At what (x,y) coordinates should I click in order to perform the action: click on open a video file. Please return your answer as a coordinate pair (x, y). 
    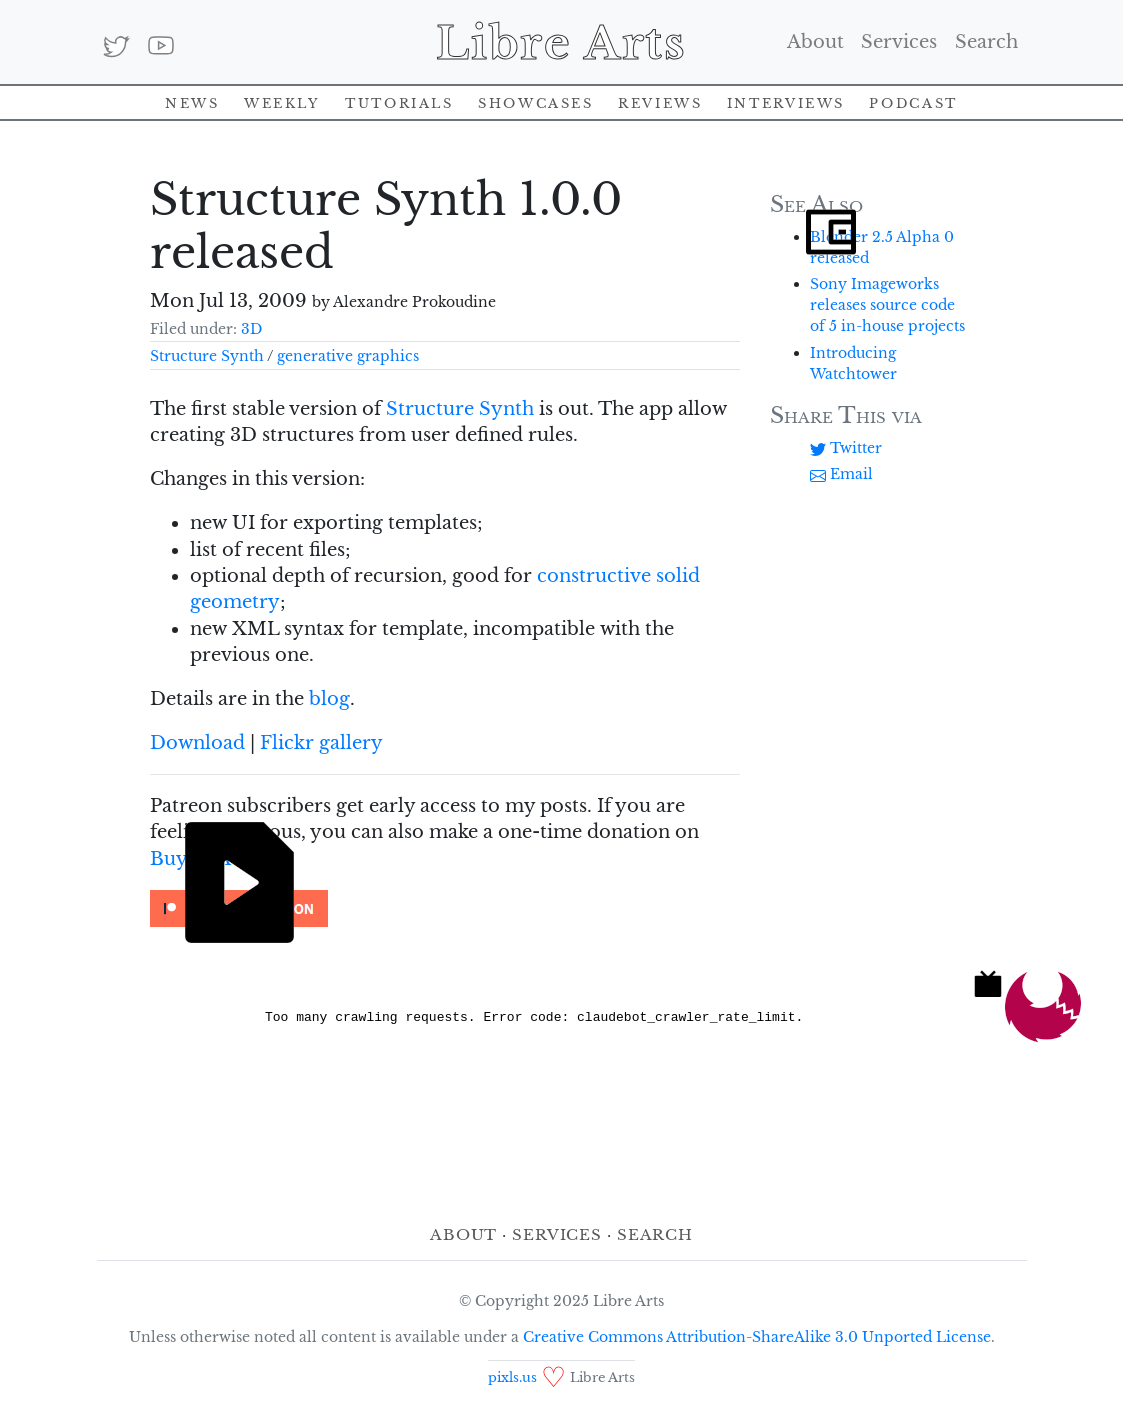
    Looking at the image, I should click on (239, 882).